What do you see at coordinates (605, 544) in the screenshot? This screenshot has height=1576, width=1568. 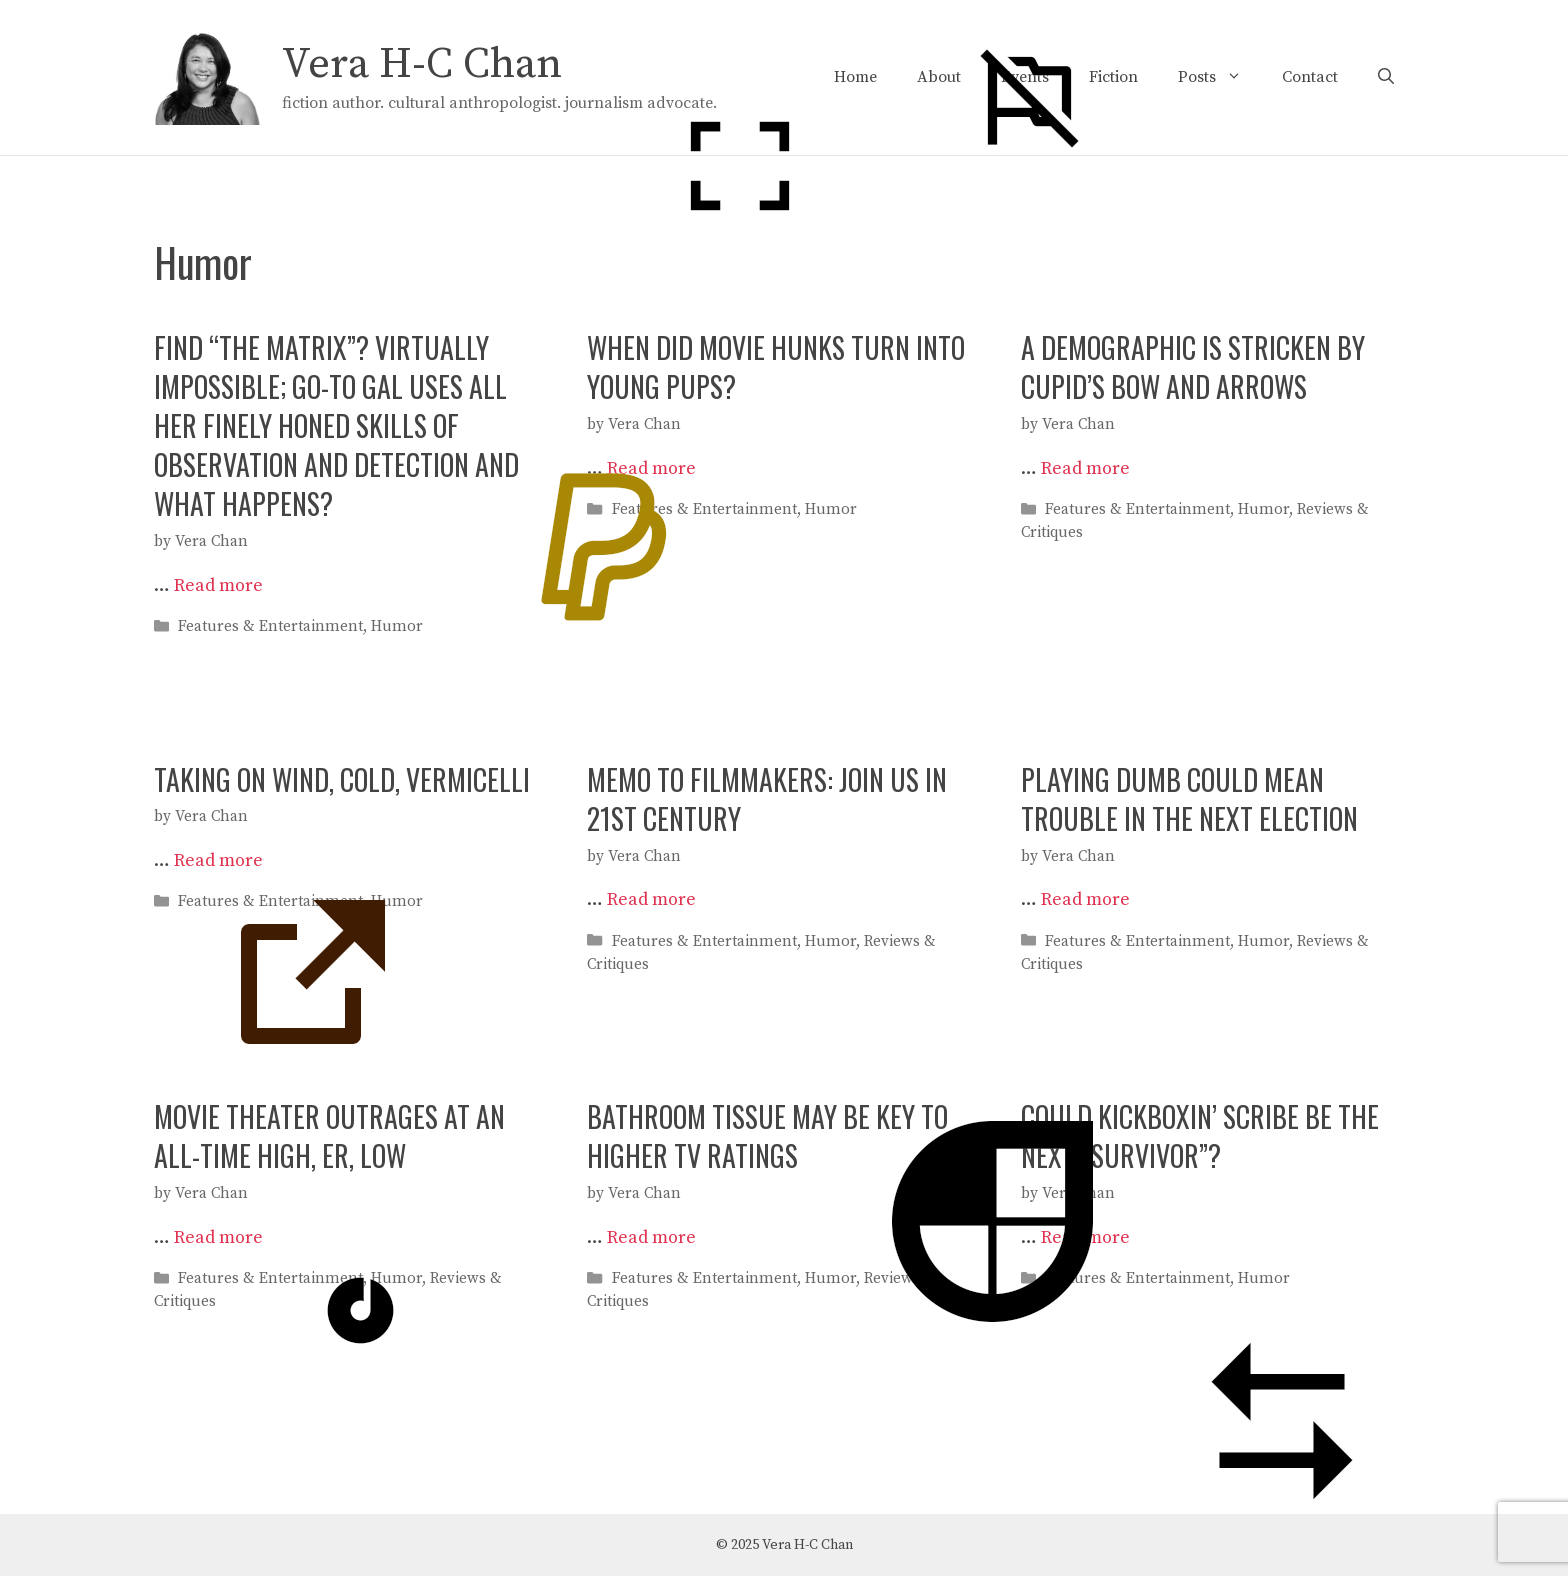 I see `pay with PayPal` at bounding box center [605, 544].